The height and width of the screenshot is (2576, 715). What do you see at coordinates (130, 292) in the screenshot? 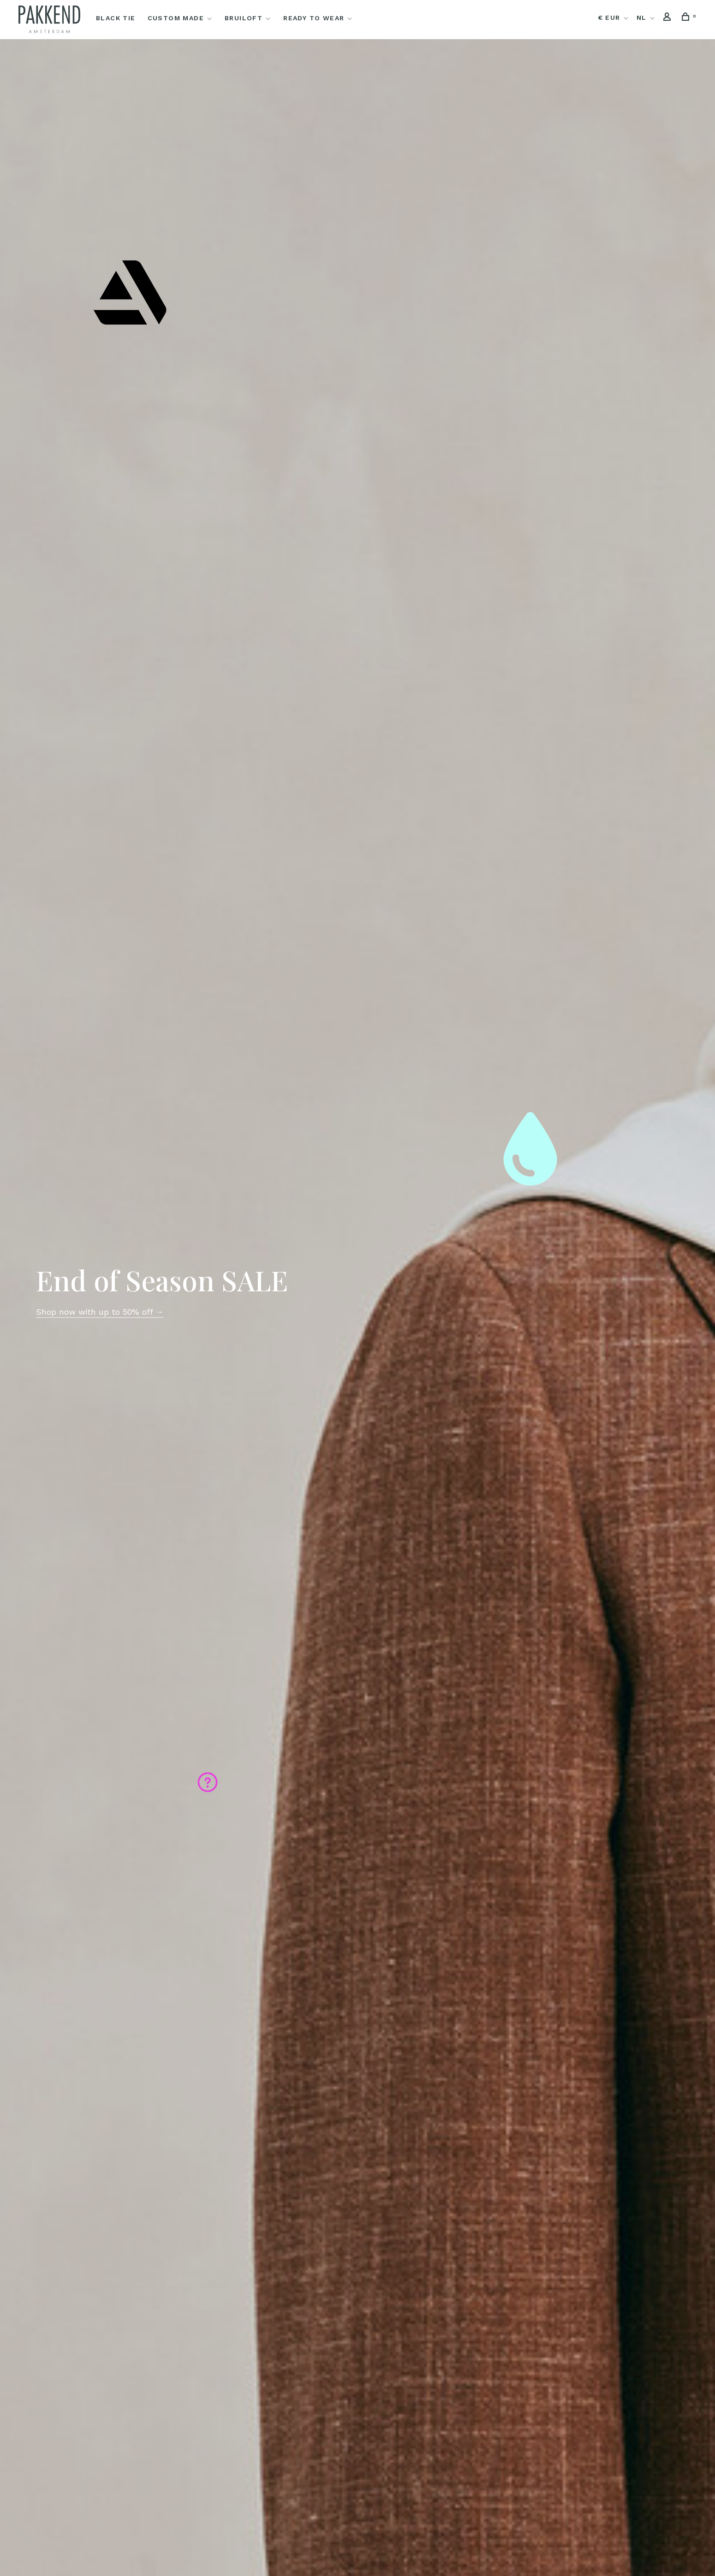
I see `visit artstation profile or portfolio` at bounding box center [130, 292].